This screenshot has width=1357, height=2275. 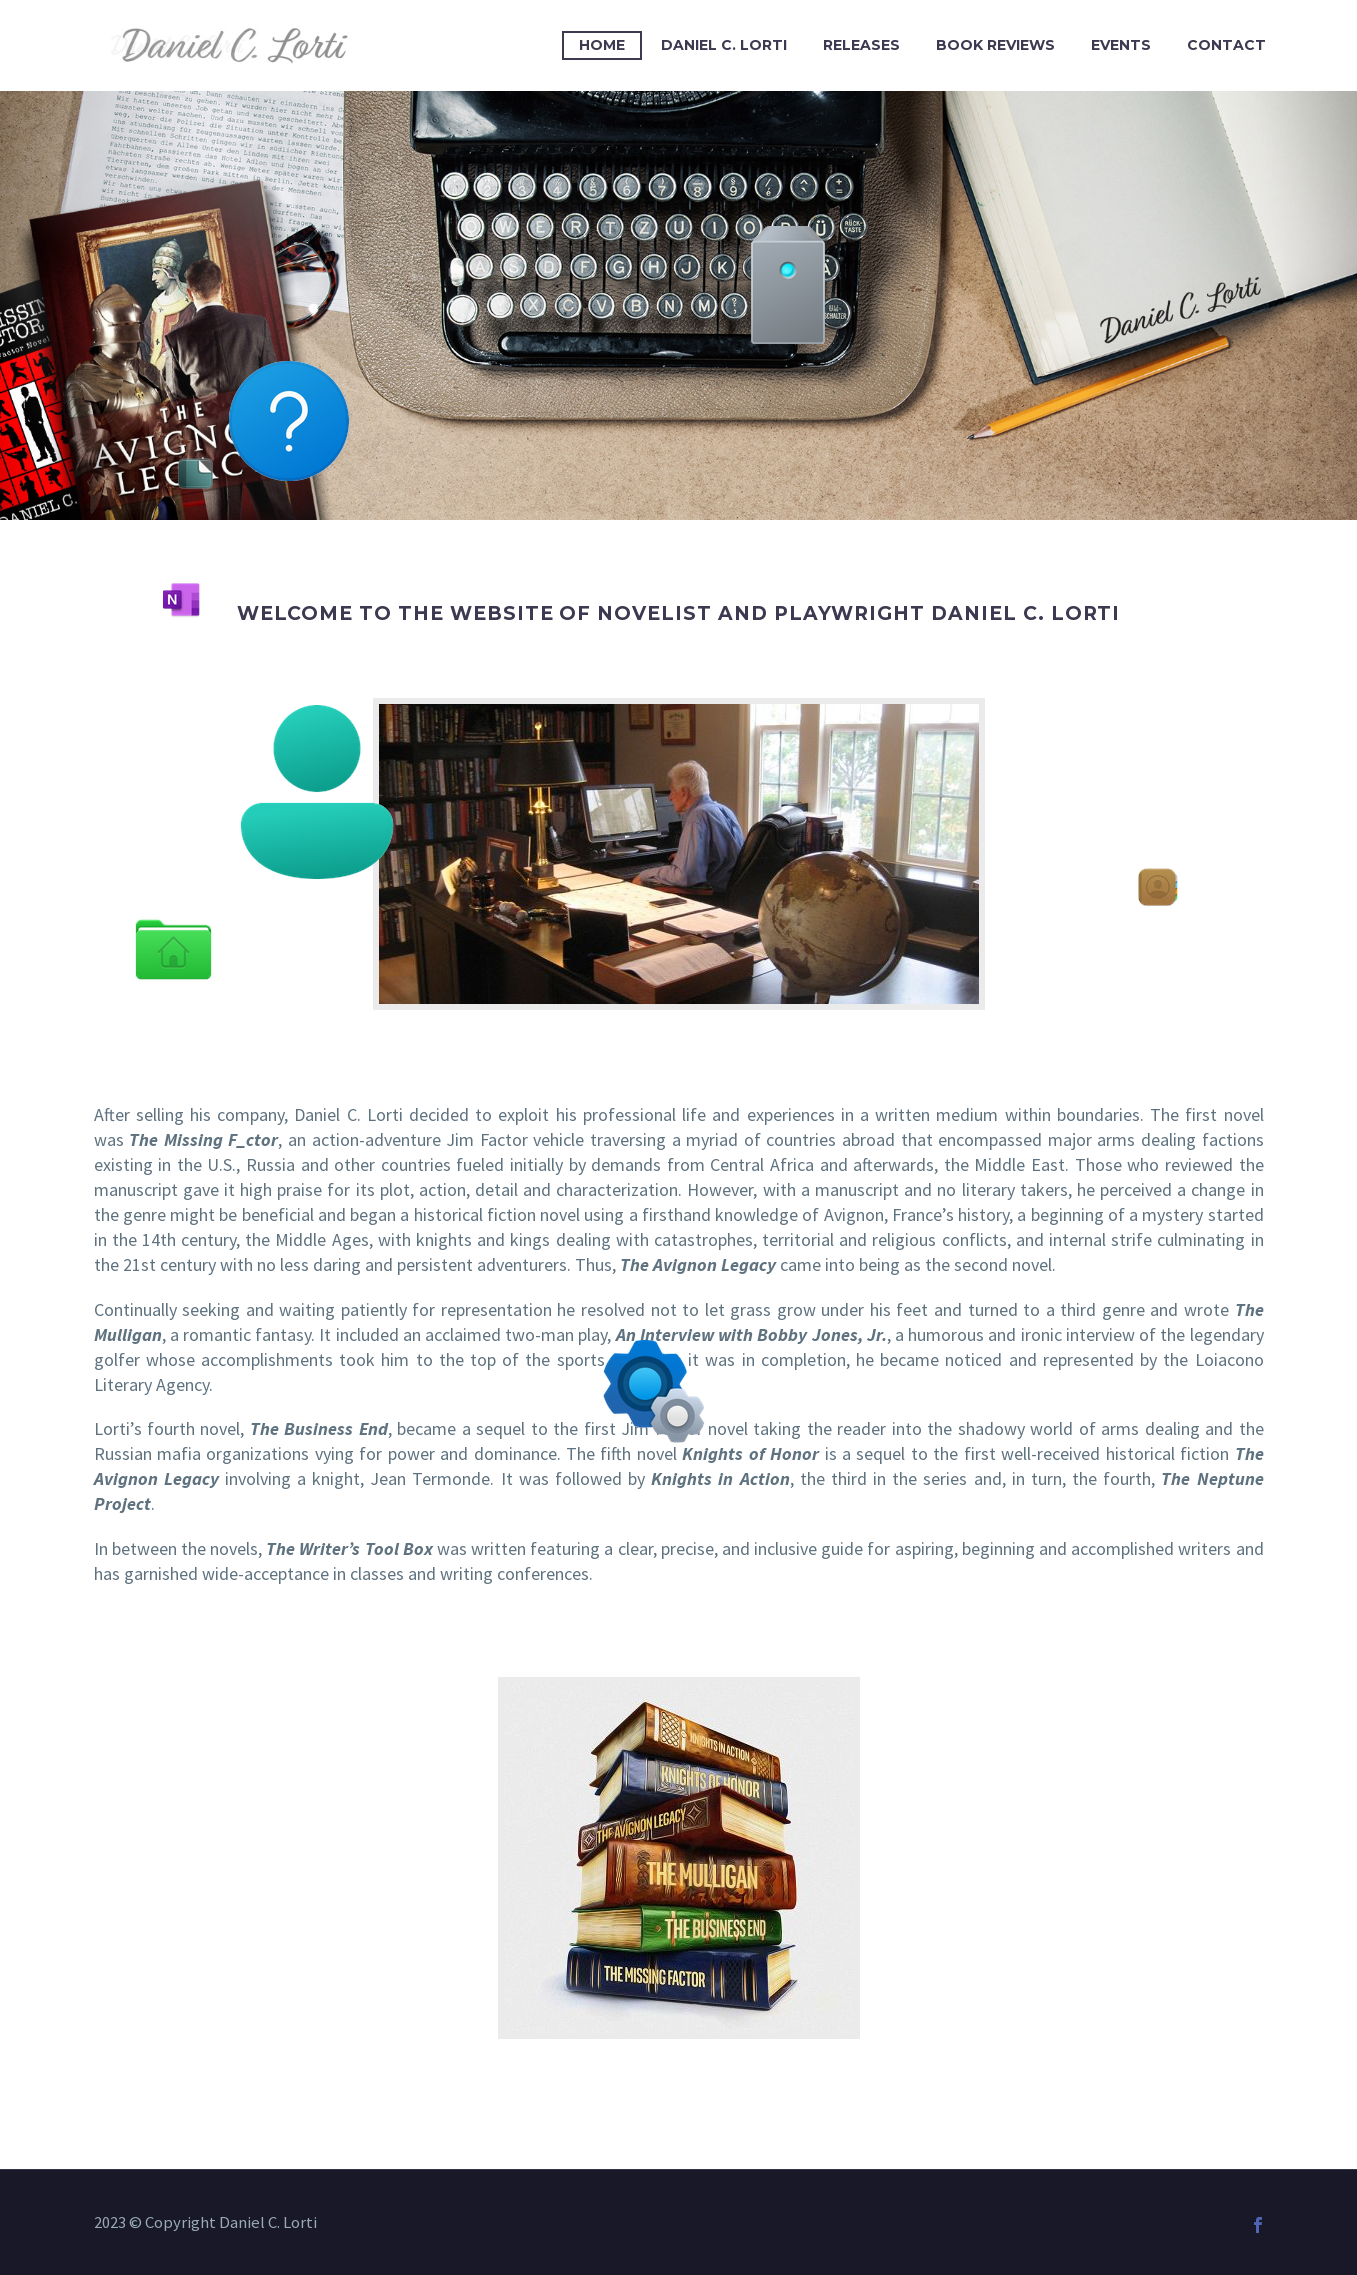 What do you see at coordinates (181, 599) in the screenshot?
I see `open Microsoft OneNote` at bounding box center [181, 599].